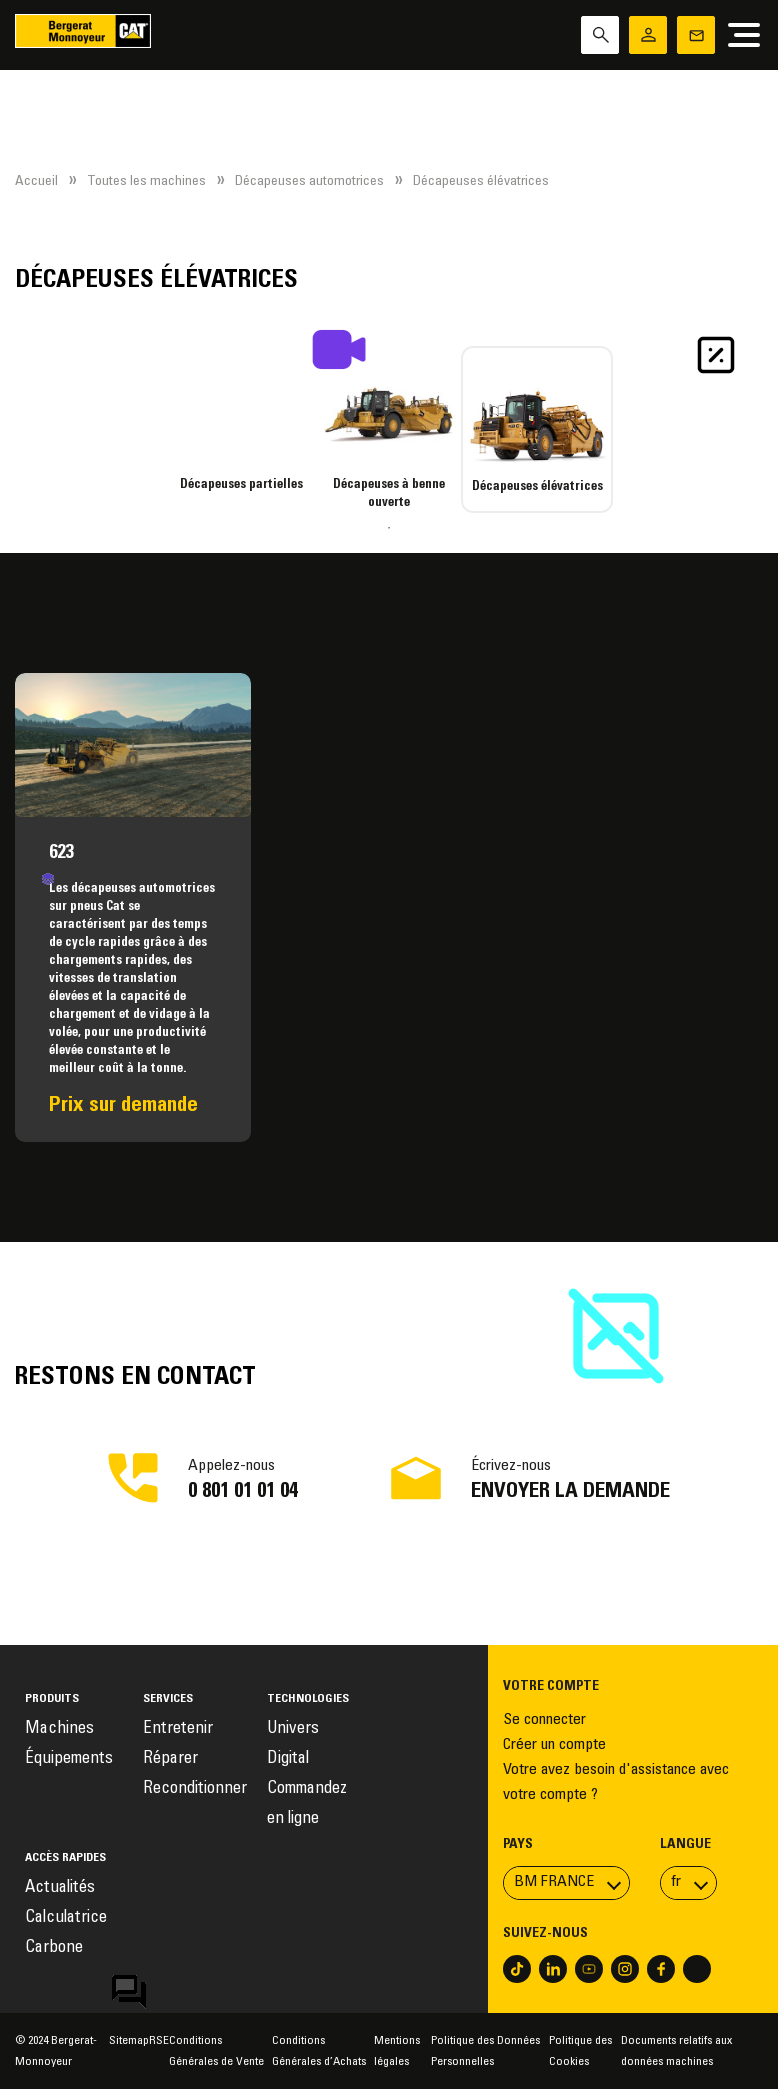 This screenshot has height=2089, width=778. What do you see at coordinates (48, 879) in the screenshot?
I see `view stacked layers or content` at bounding box center [48, 879].